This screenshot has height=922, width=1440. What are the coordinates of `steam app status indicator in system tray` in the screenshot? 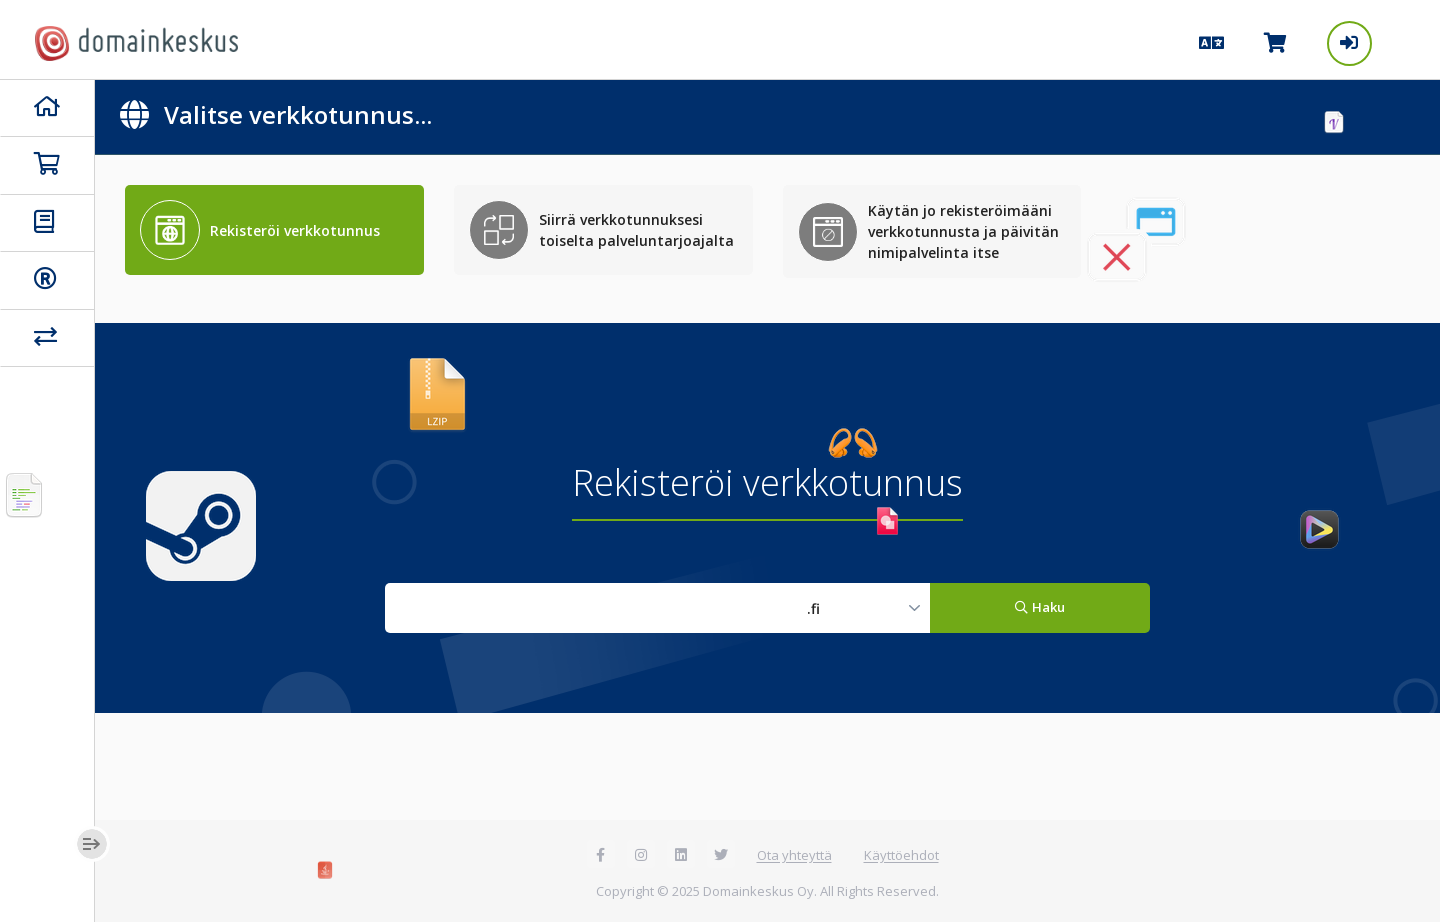 It's located at (201, 526).